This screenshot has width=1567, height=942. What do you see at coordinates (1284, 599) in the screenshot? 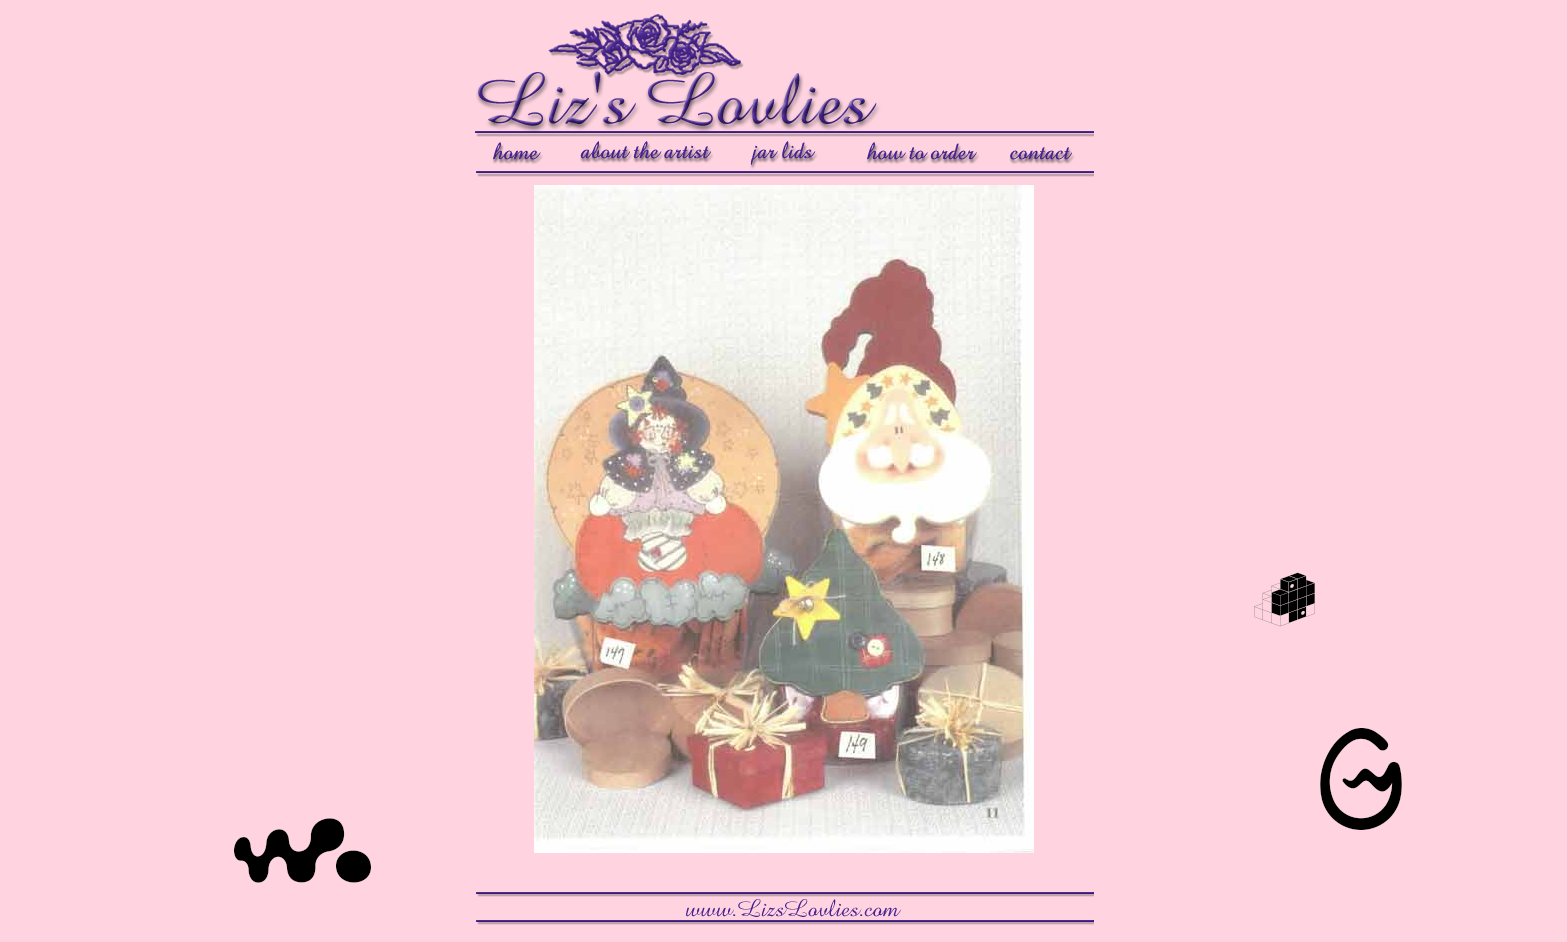
I see `visit the Python Package Index (PyPI) website` at bounding box center [1284, 599].